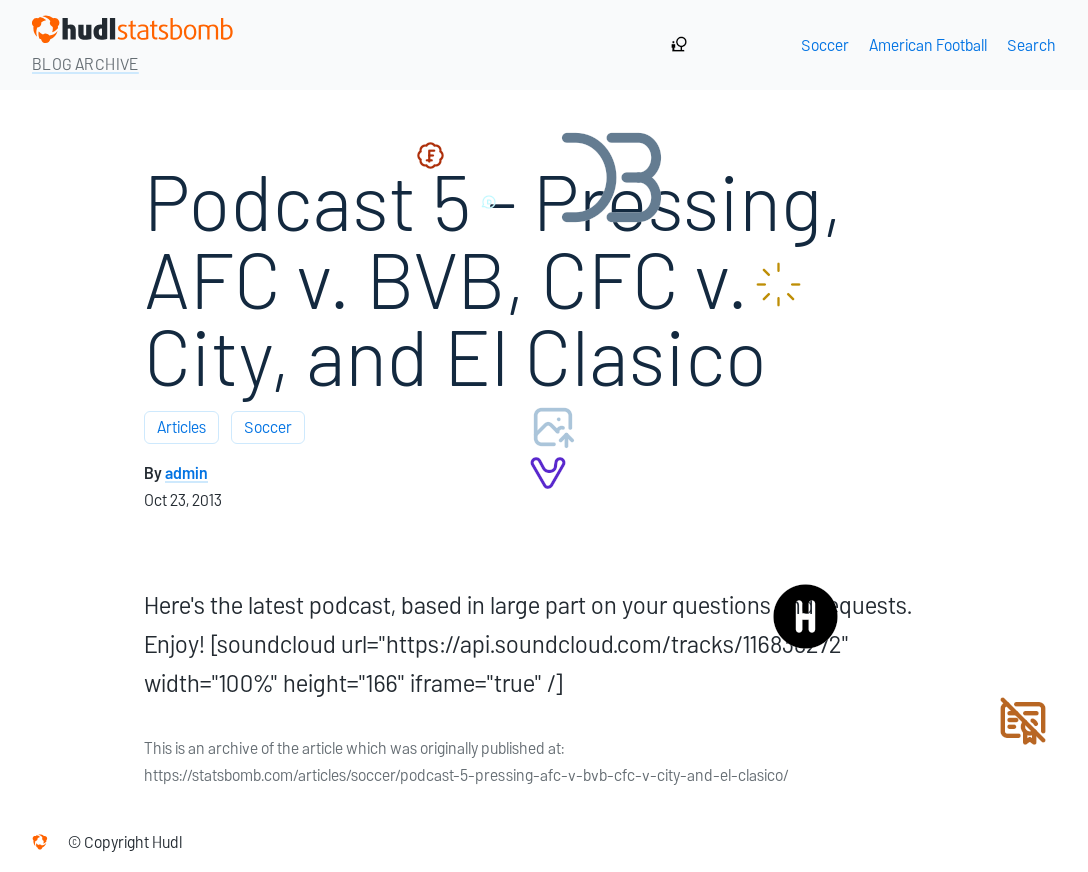  What do you see at coordinates (611, 177) in the screenshot?
I see `D3.js data visualization library logo` at bounding box center [611, 177].